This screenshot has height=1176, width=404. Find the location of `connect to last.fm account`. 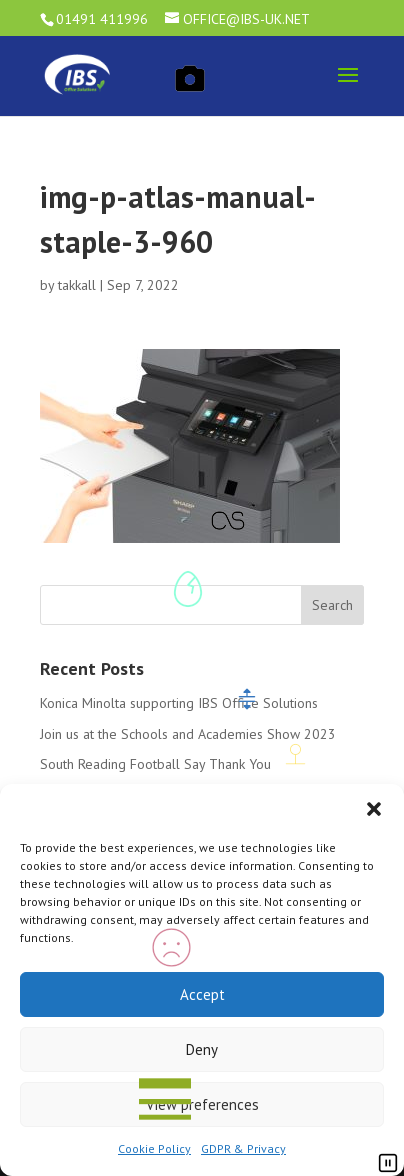

connect to last.fm account is located at coordinates (228, 520).